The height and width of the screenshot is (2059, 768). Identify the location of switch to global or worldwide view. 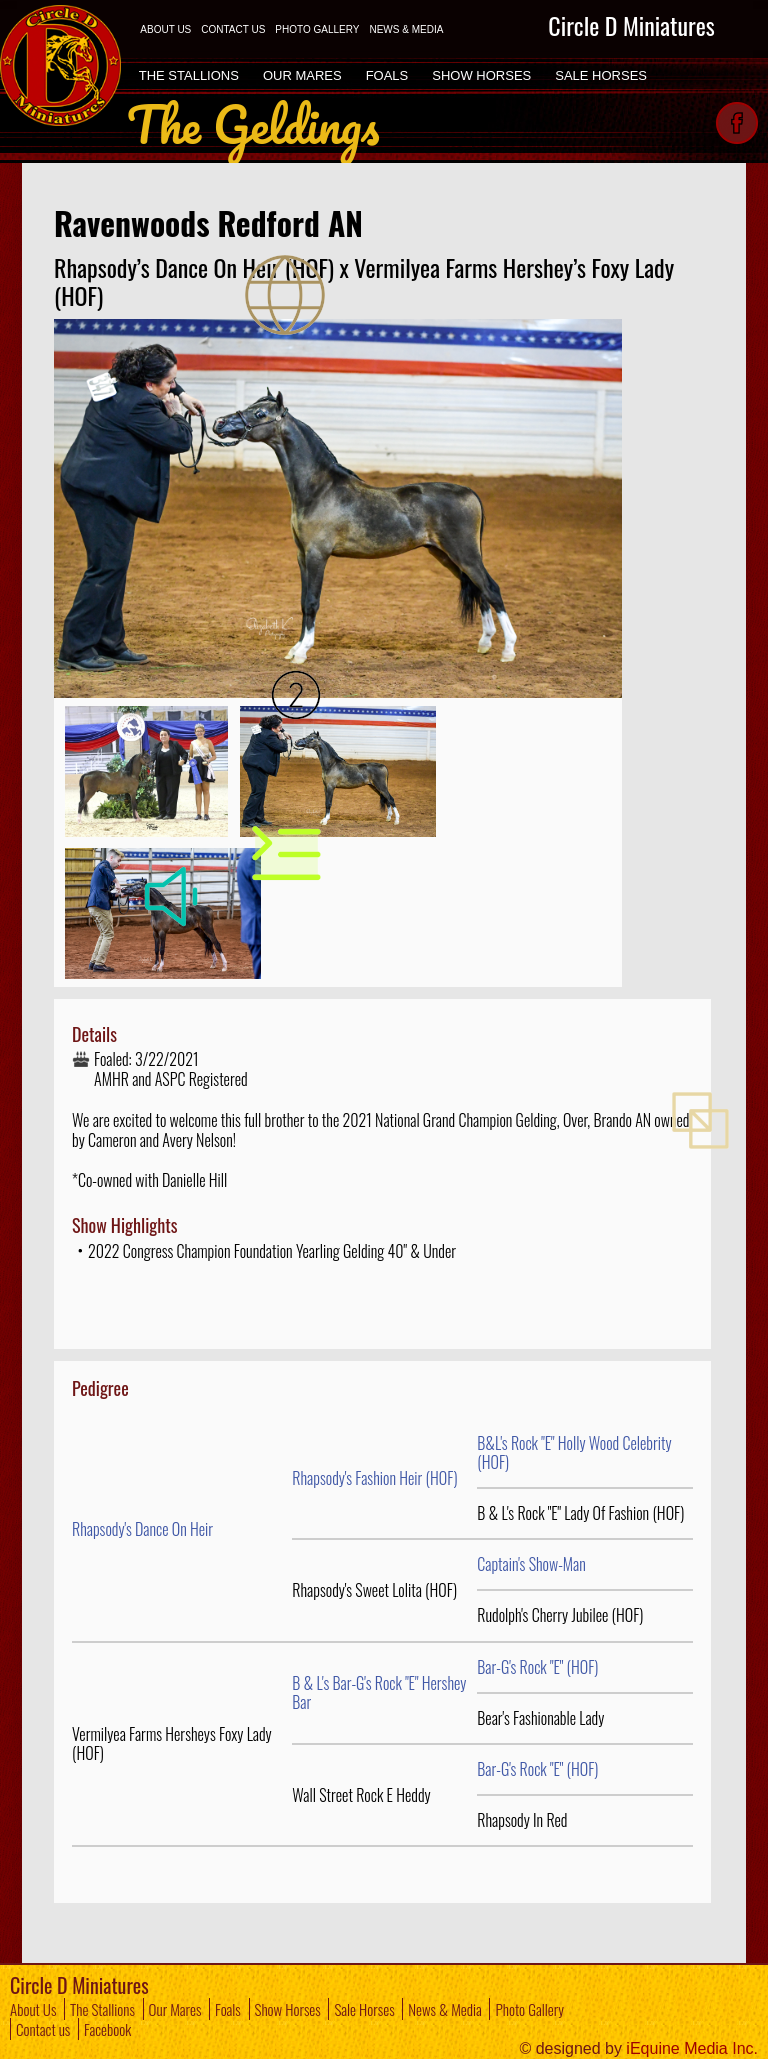
(285, 295).